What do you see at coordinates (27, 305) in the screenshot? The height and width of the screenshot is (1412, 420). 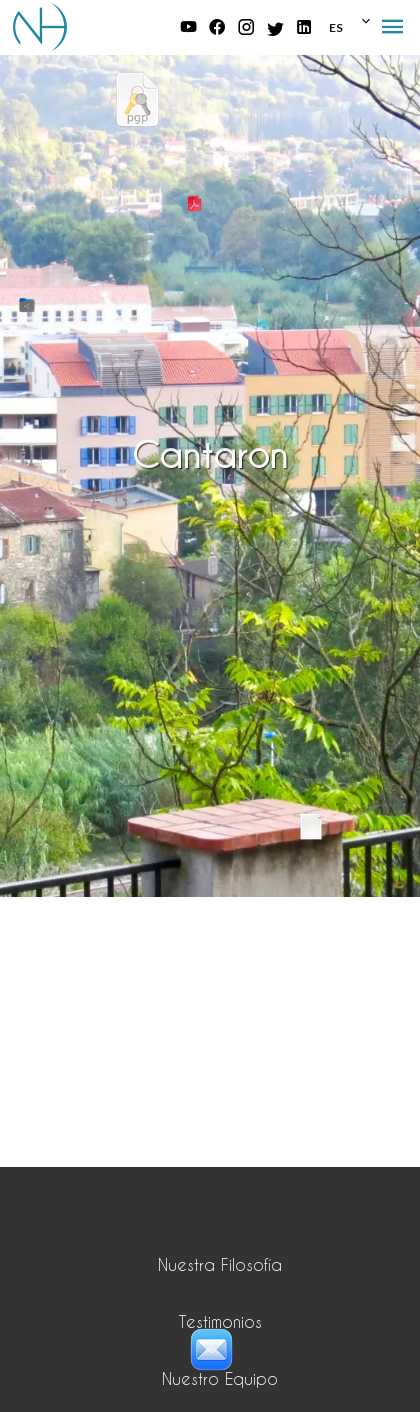 I see `open your public shared folder` at bounding box center [27, 305].